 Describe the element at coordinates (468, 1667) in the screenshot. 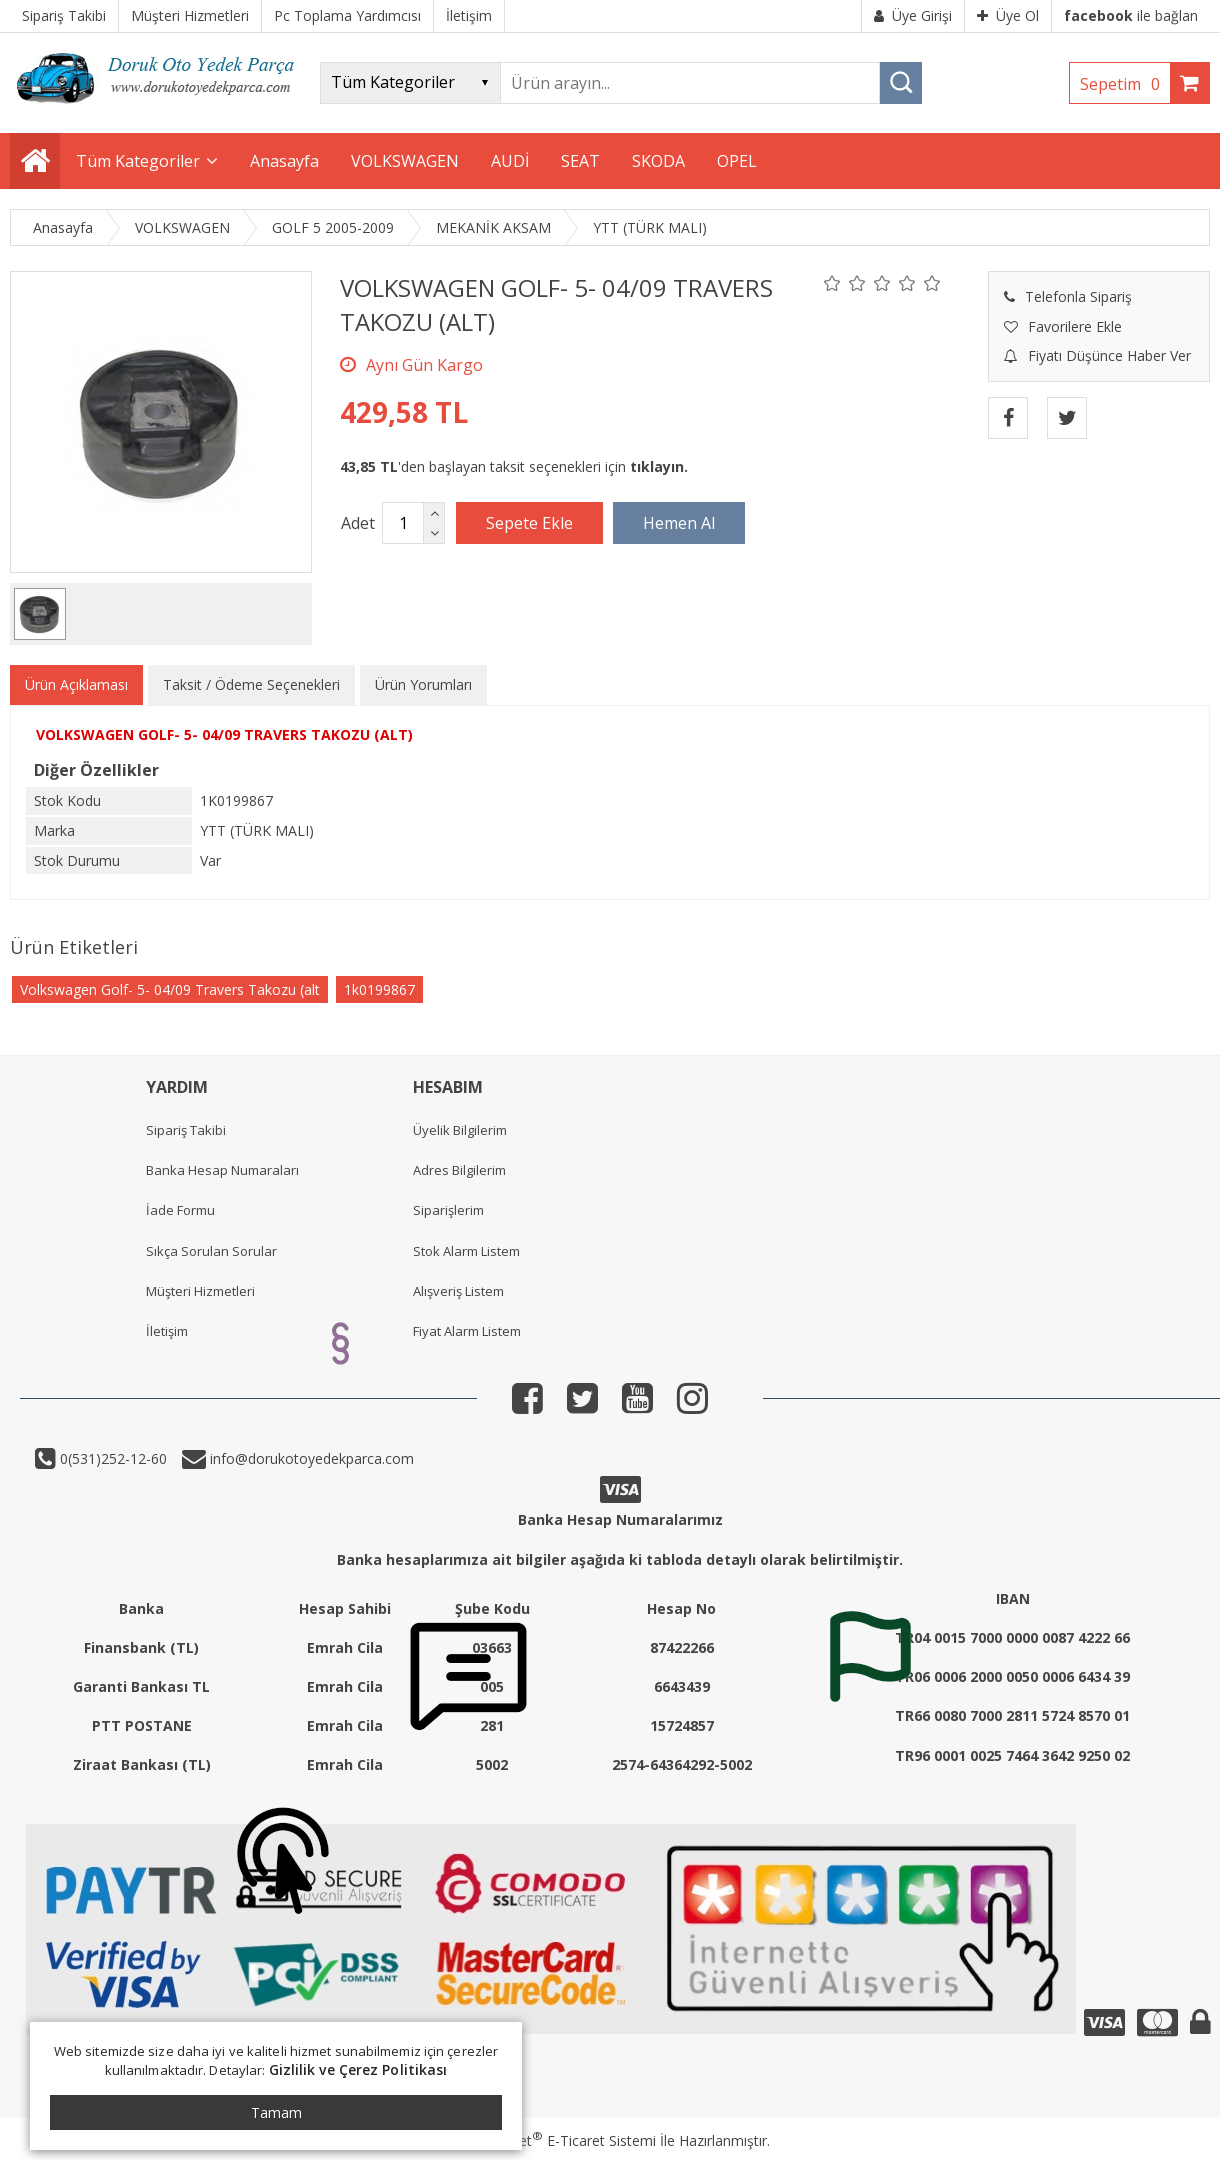

I see `open a chat or messaging feature` at that location.